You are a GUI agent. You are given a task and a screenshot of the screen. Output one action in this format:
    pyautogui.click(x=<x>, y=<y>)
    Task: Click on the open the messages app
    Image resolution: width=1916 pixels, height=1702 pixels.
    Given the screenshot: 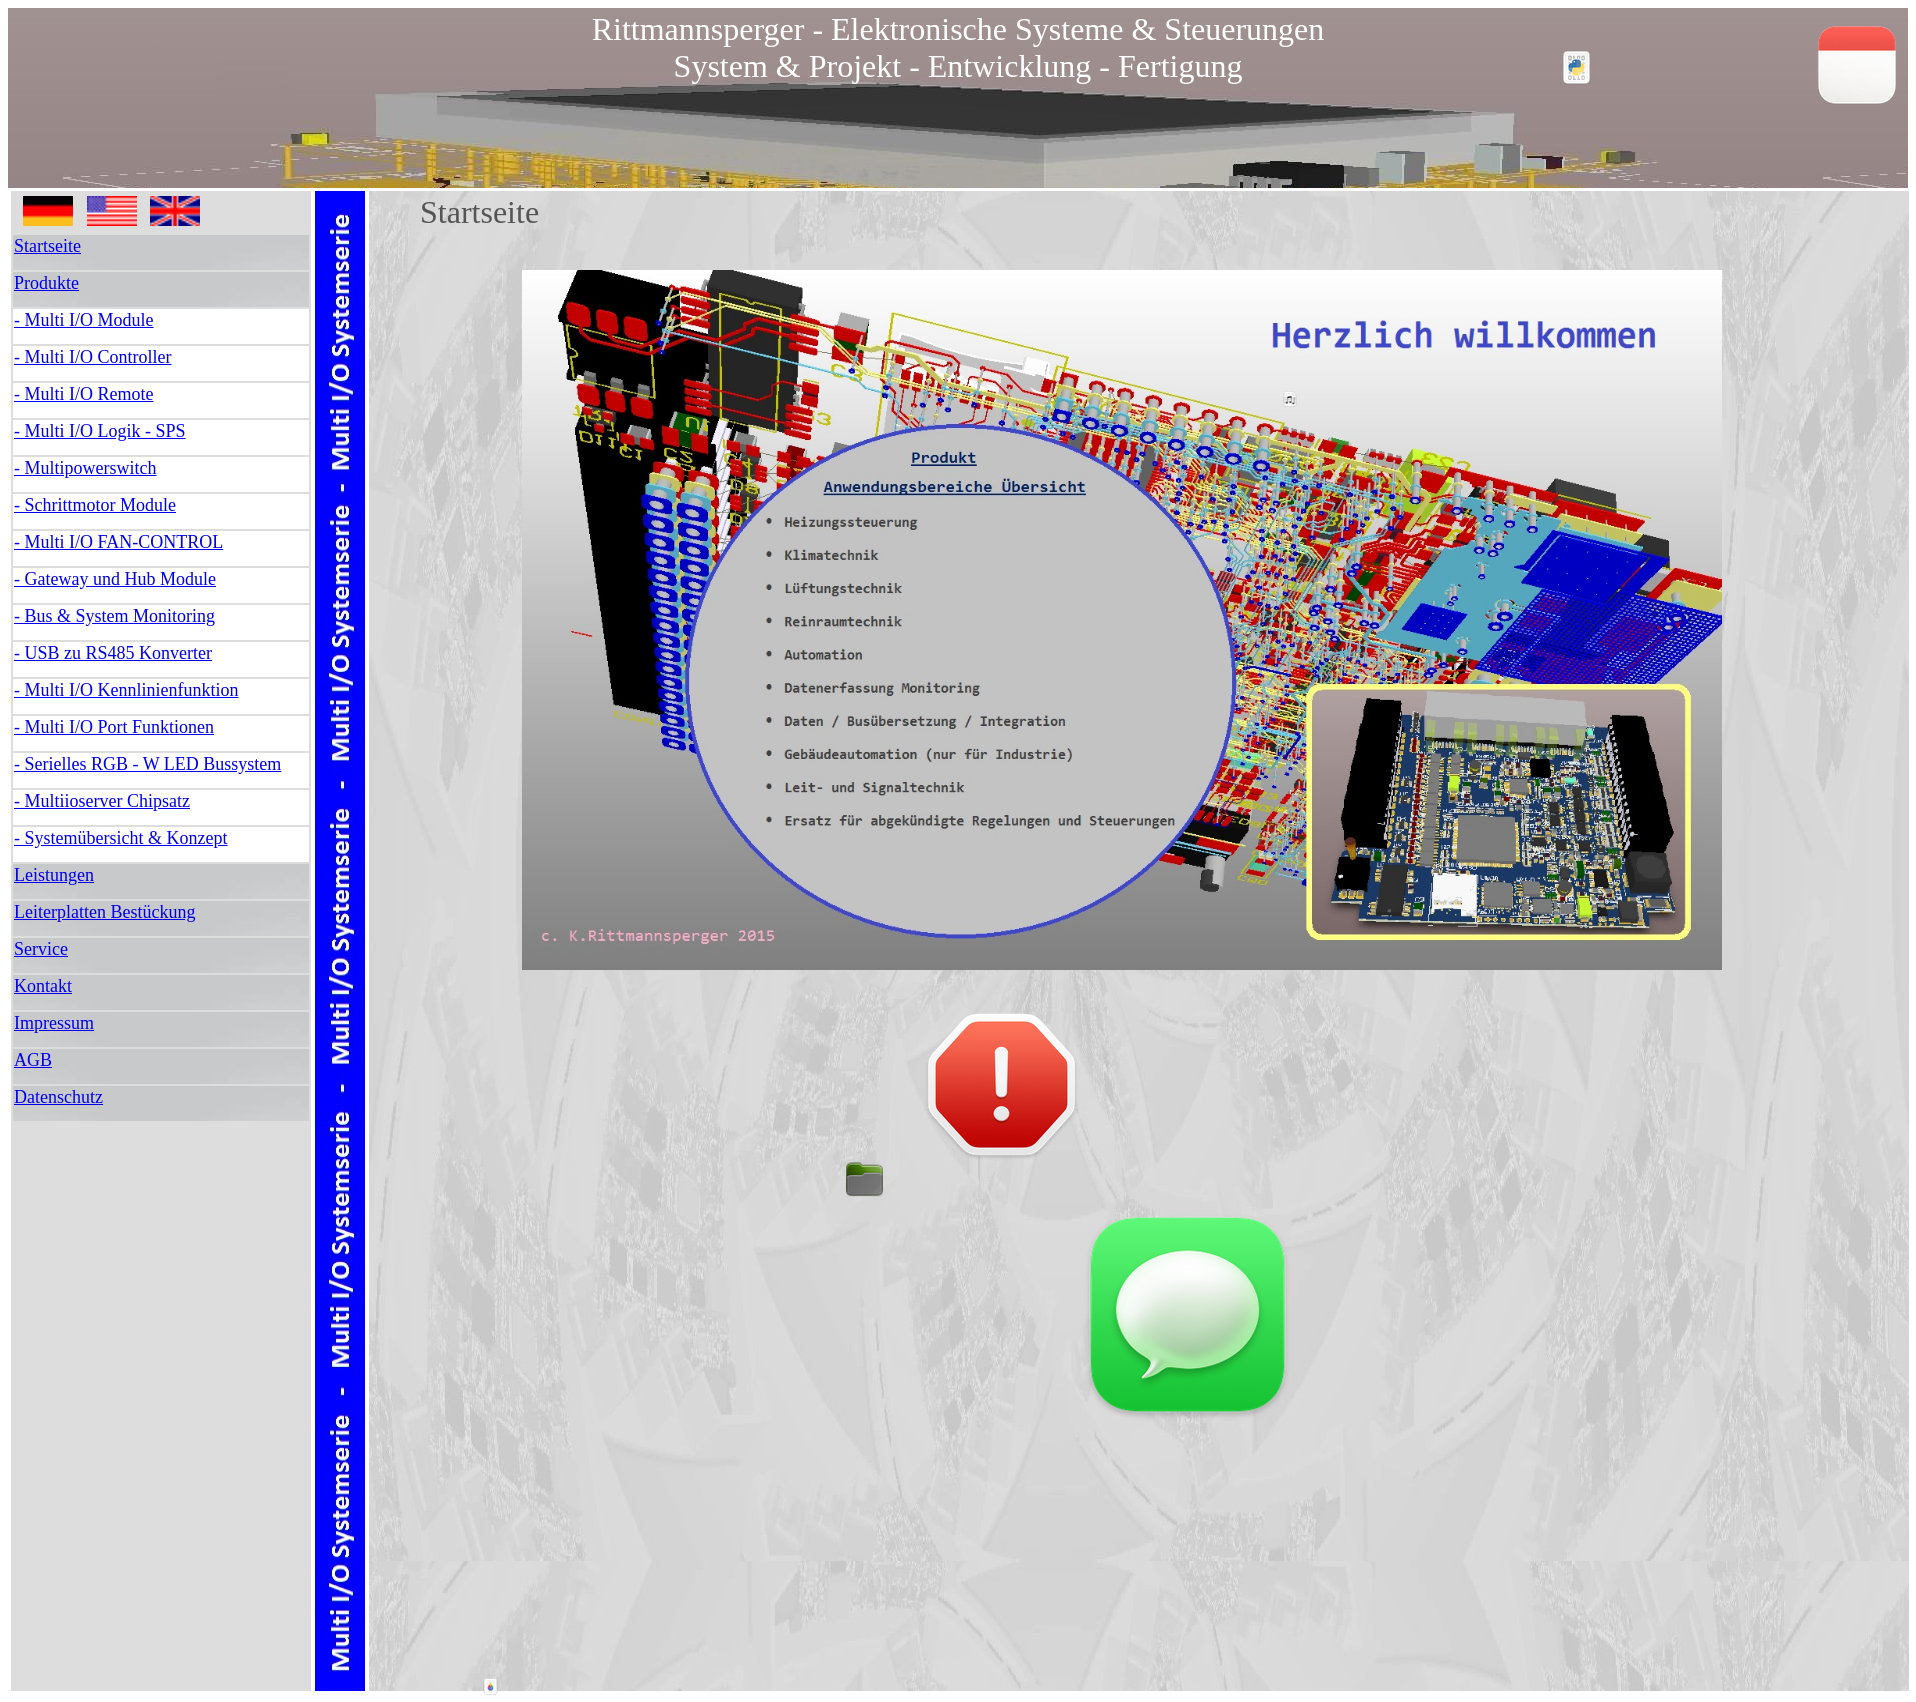 What is the action you would take?
    pyautogui.click(x=1187, y=1314)
    